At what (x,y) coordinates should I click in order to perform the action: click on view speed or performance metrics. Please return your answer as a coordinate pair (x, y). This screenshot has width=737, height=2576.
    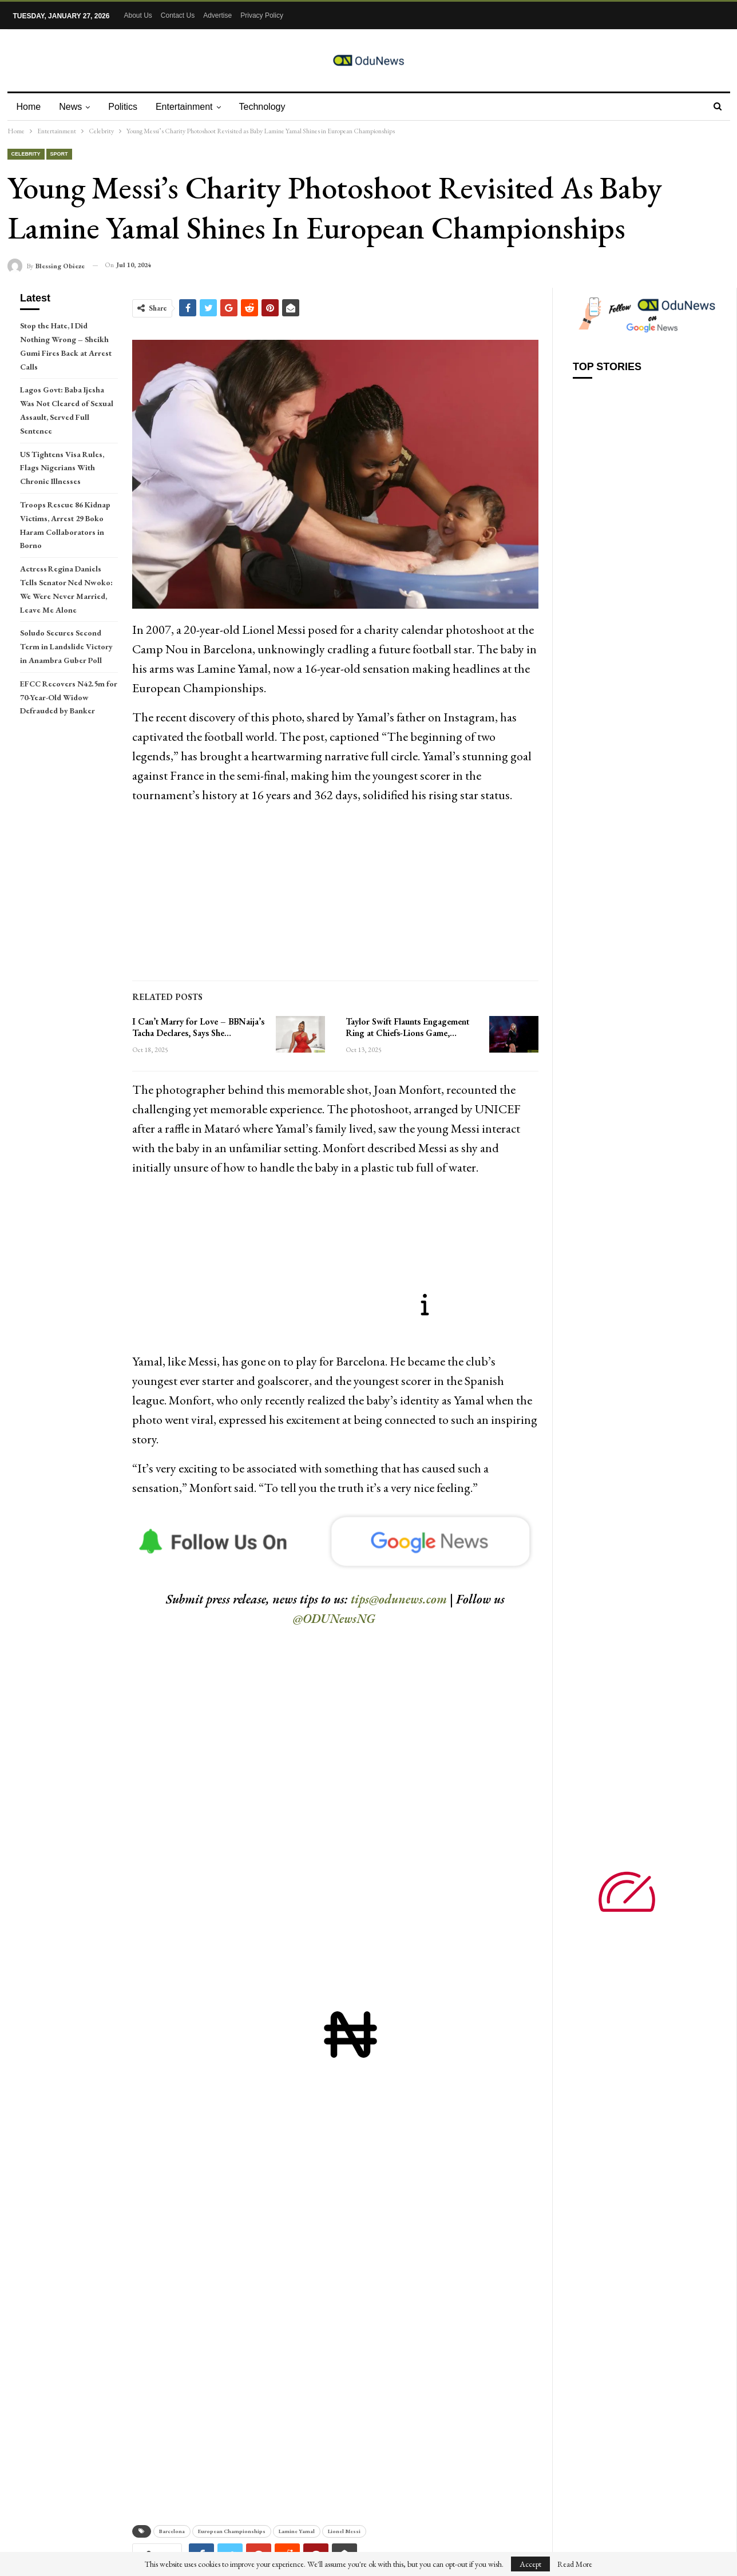
    Looking at the image, I should click on (627, 1894).